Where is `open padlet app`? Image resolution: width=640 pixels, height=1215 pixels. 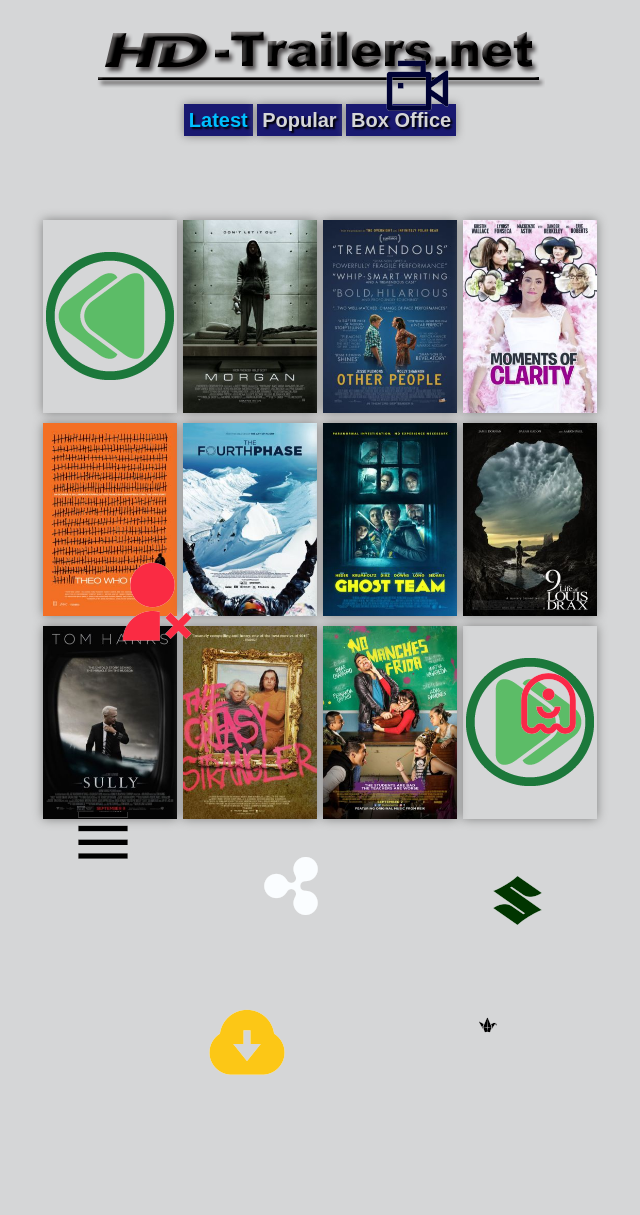 open padlet app is located at coordinates (488, 1025).